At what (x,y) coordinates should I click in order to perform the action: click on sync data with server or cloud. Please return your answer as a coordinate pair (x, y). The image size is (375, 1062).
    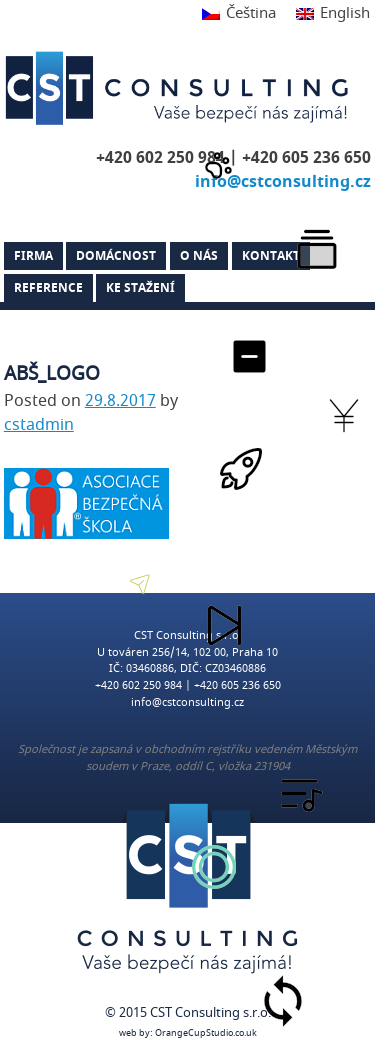
    Looking at the image, I should click on (283, 1001).